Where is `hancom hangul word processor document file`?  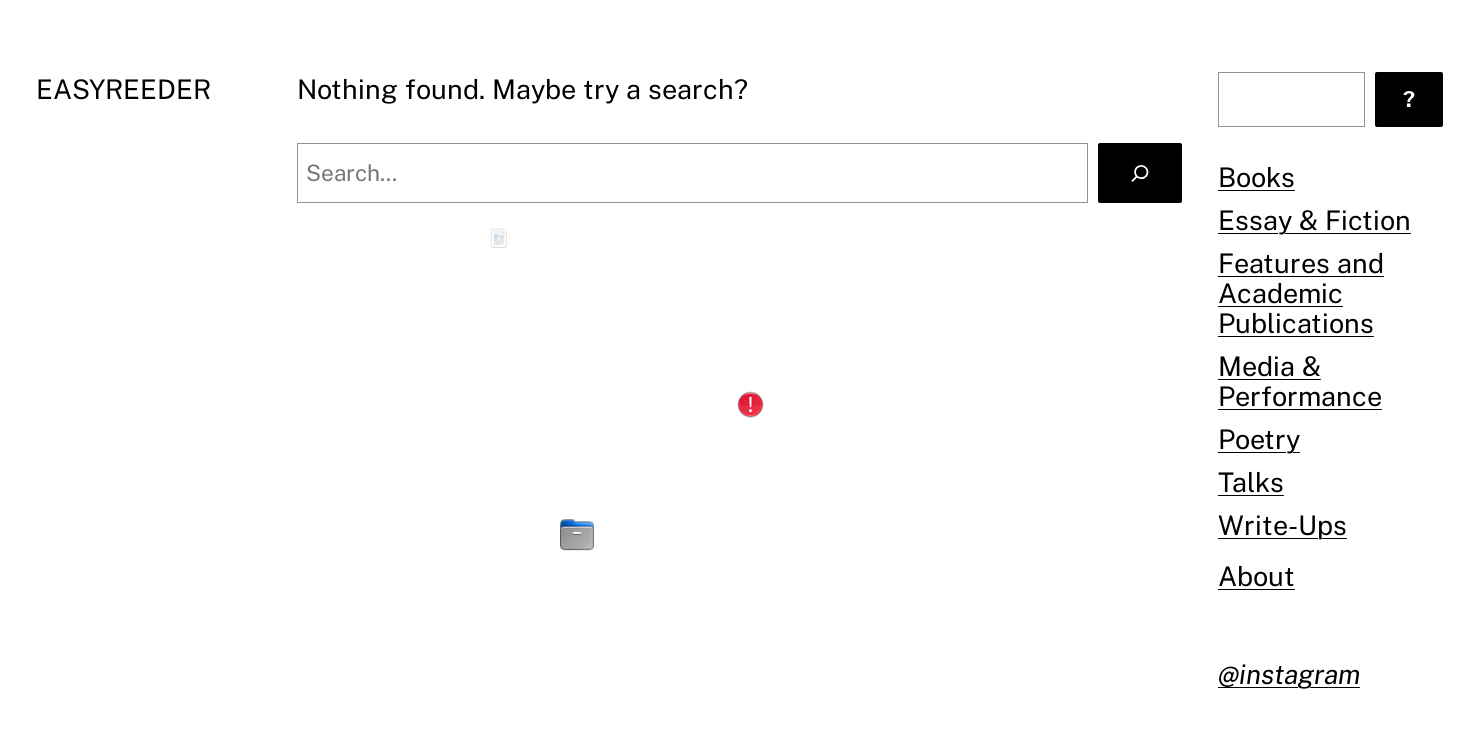 hancom hangul word processor document file is located at coordinates (499, 238).